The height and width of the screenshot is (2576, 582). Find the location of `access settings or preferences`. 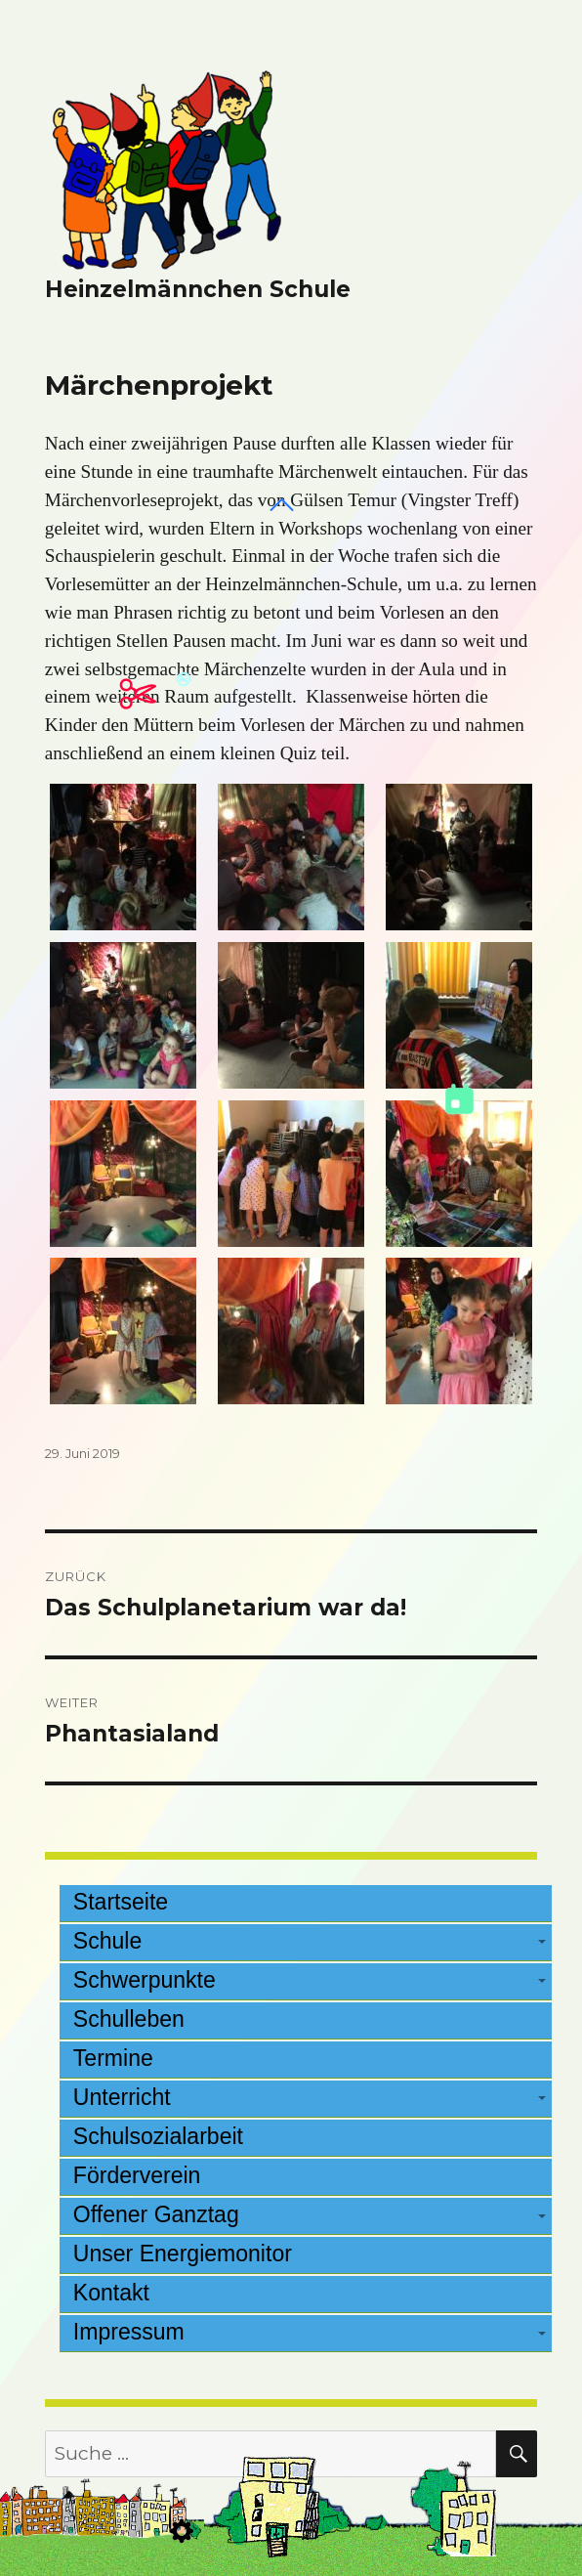

access settings or preferences is located at coordinates (182, 2531).